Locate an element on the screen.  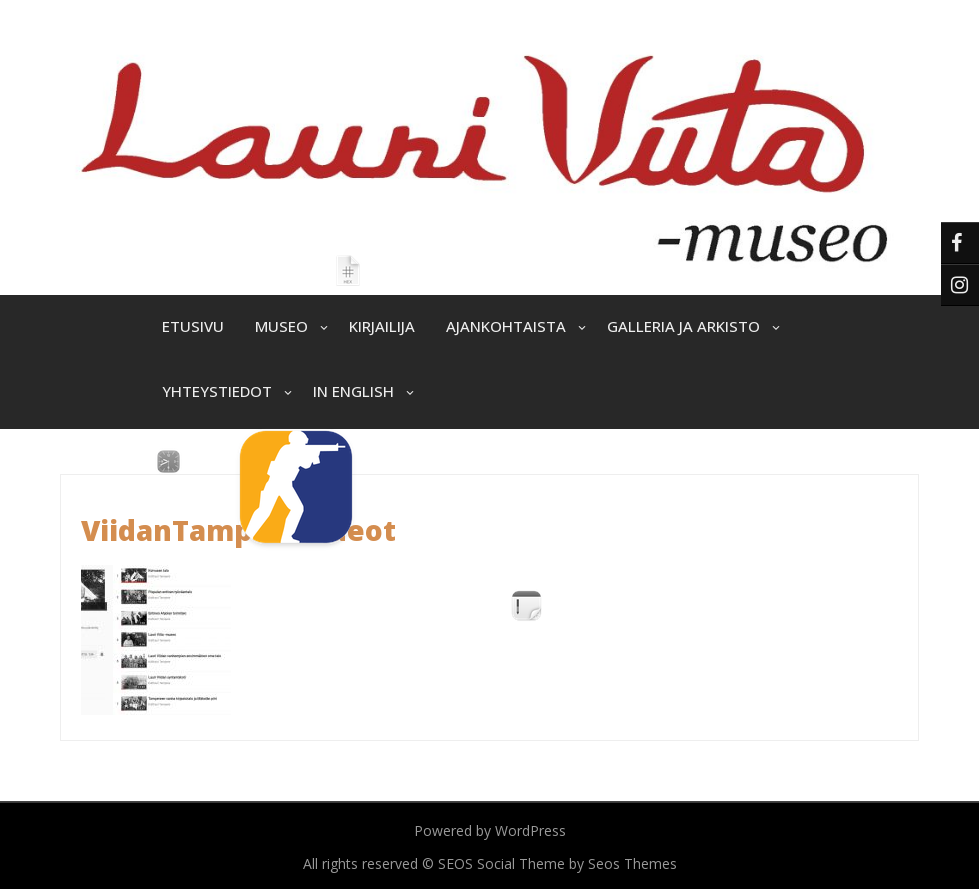
launch counter-strike 2 is located at coordinates (296, 487).